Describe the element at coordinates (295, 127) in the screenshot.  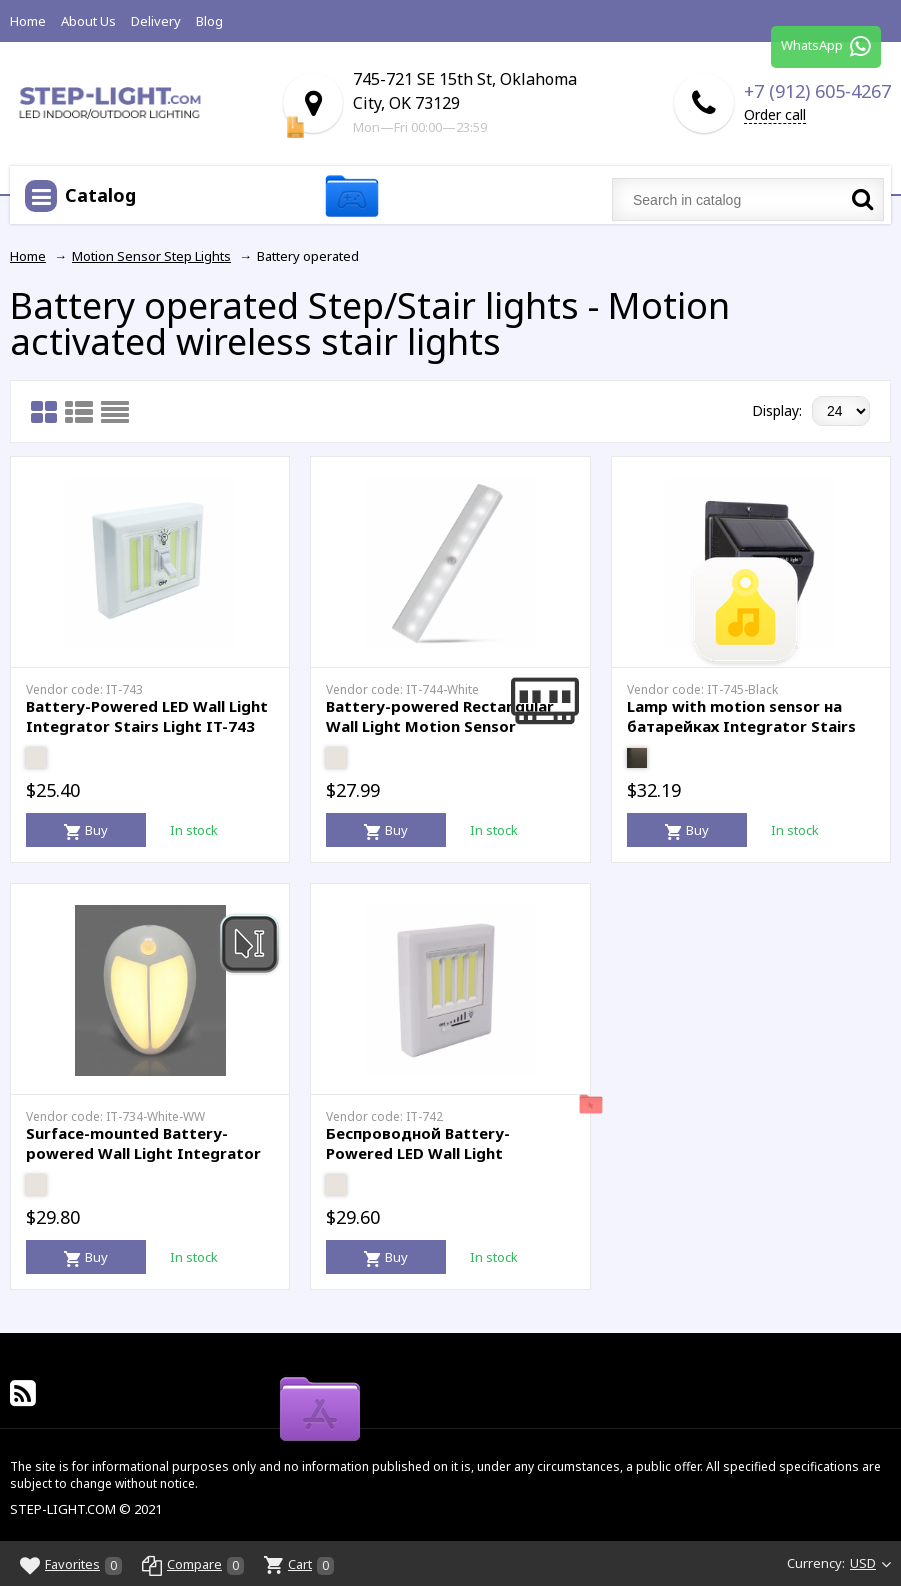
I see `a zstandard compressed file` at that location.